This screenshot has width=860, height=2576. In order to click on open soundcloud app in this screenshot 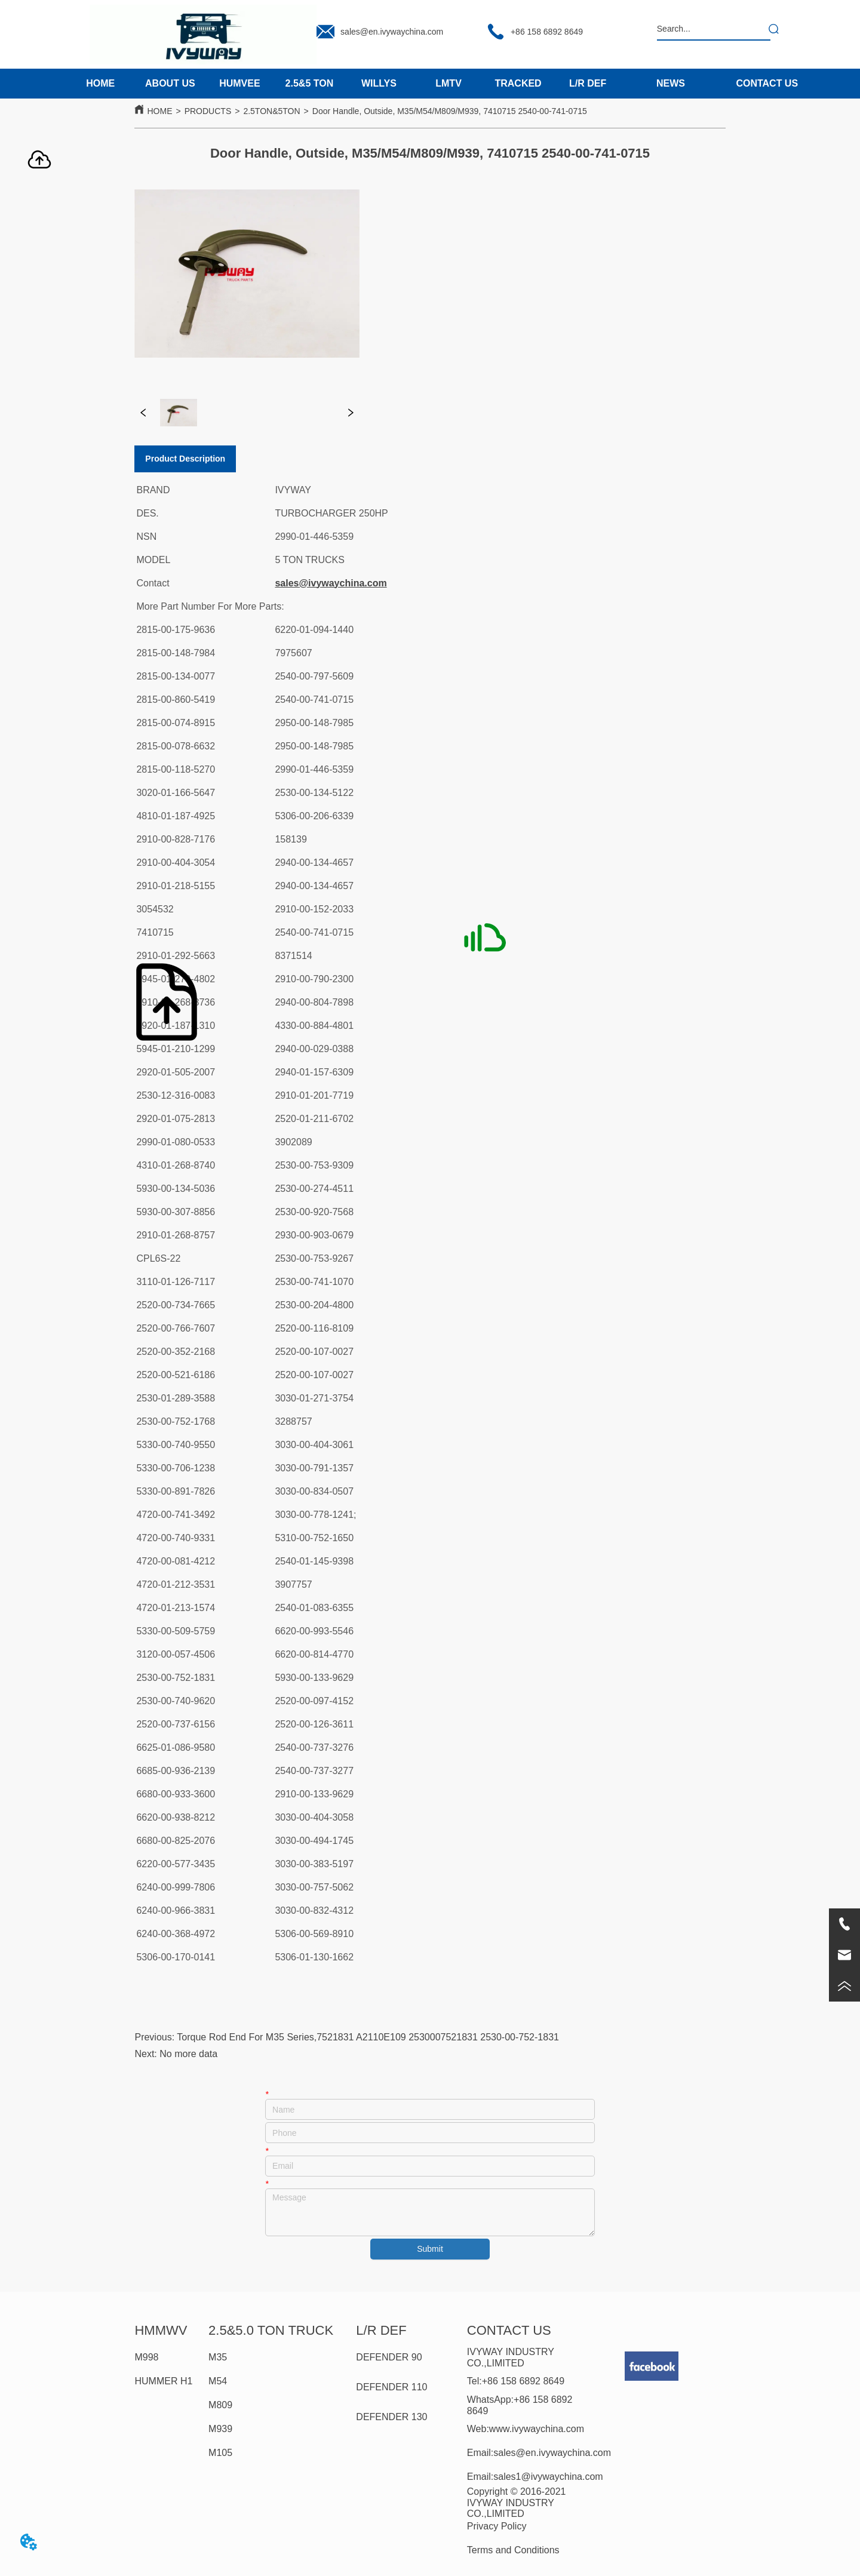, I will do `click(484, 939)`.